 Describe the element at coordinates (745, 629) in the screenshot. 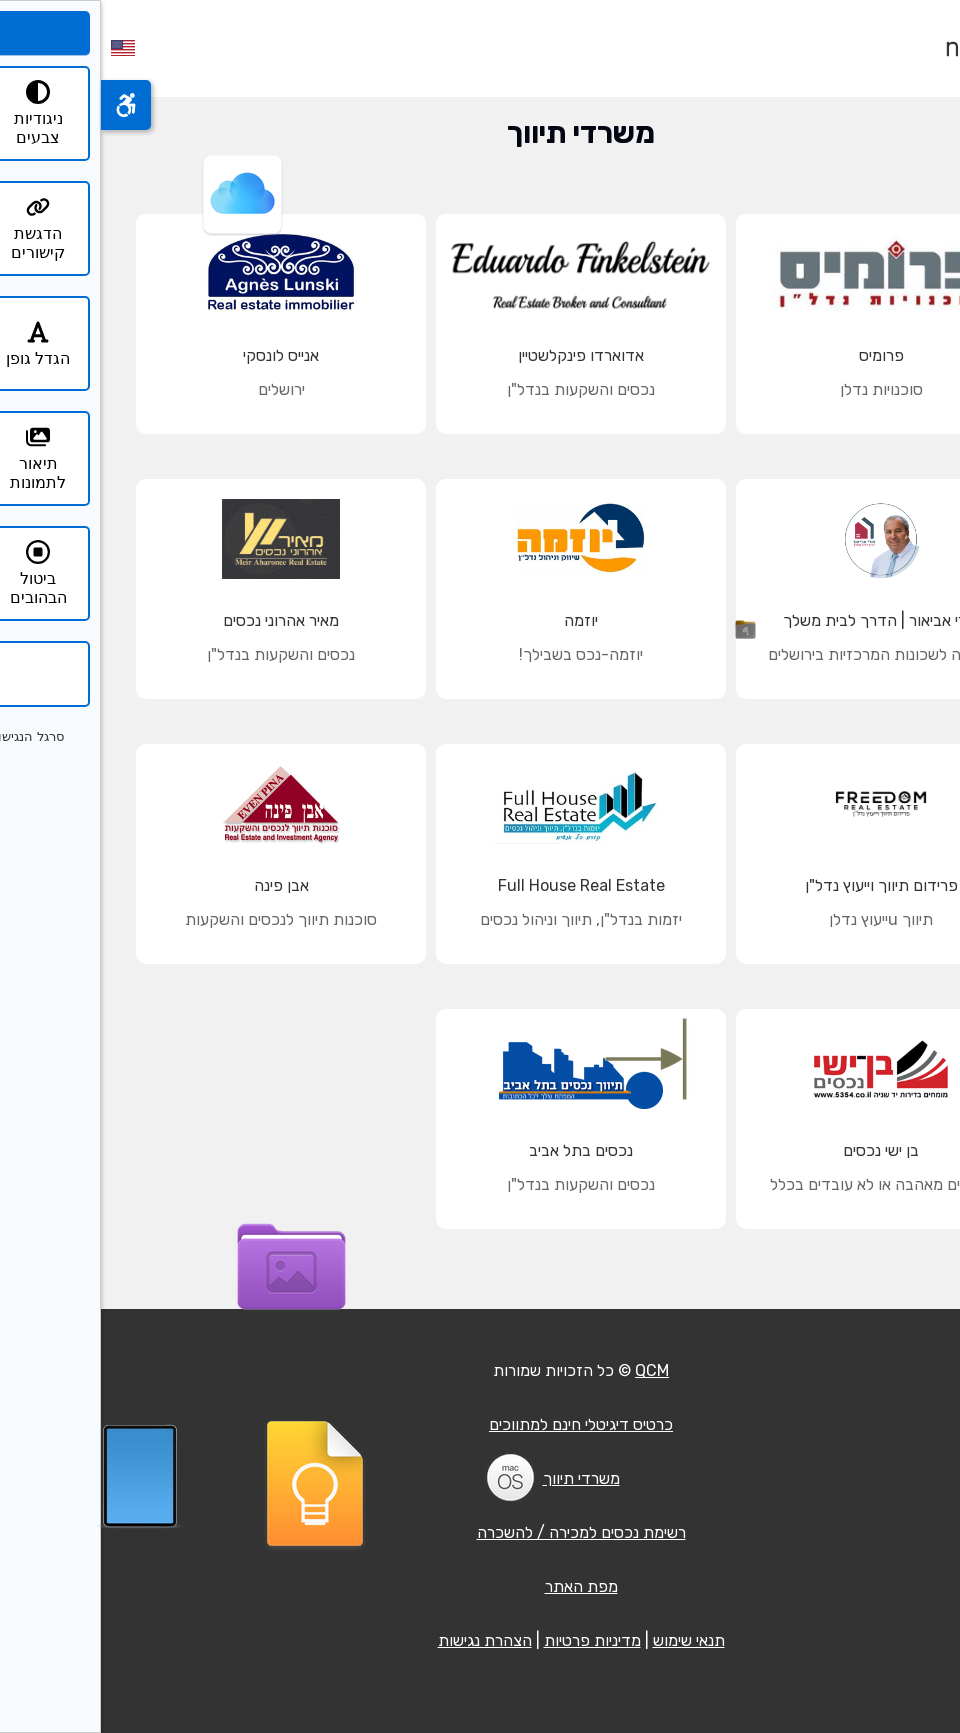

I see `open insync cloud sync folder` at that location.